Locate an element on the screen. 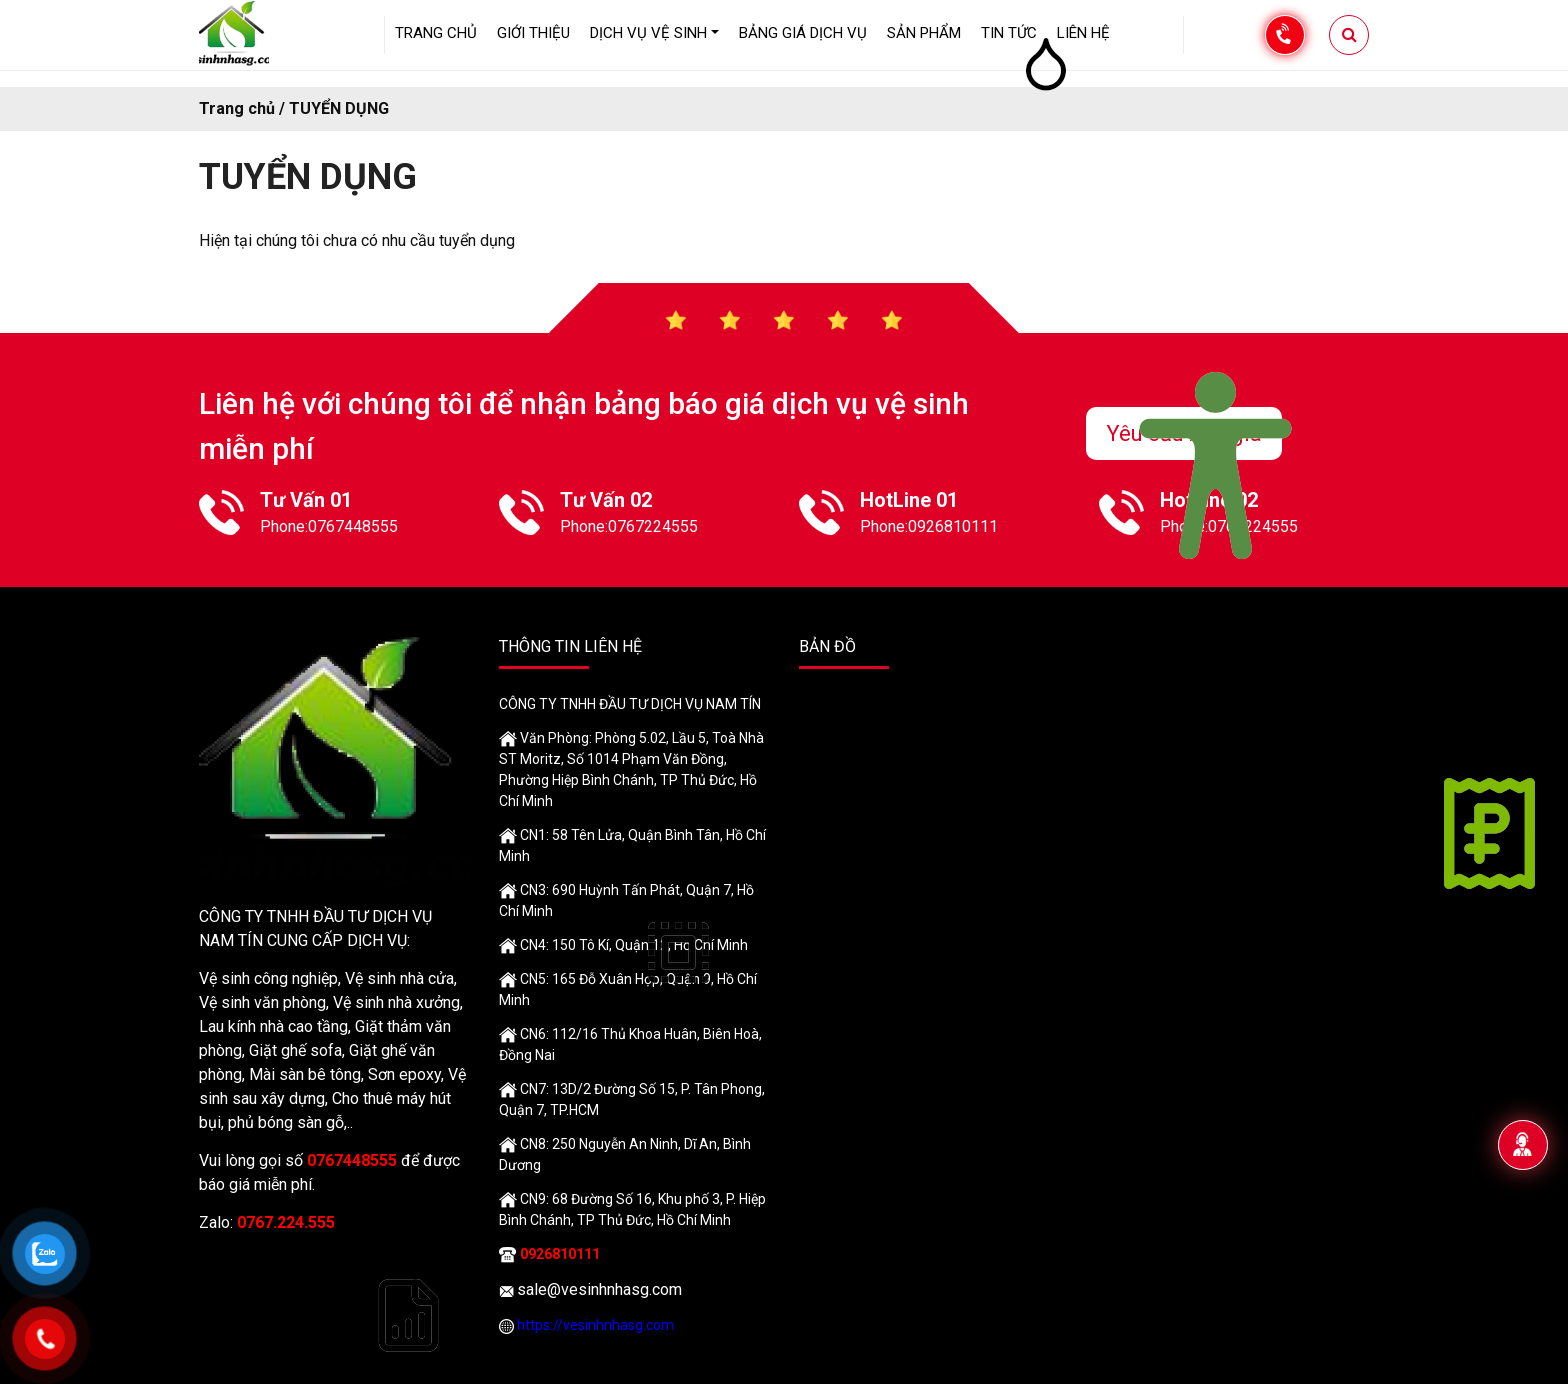  access accessibility settings is located at coordinates (1215, 465).